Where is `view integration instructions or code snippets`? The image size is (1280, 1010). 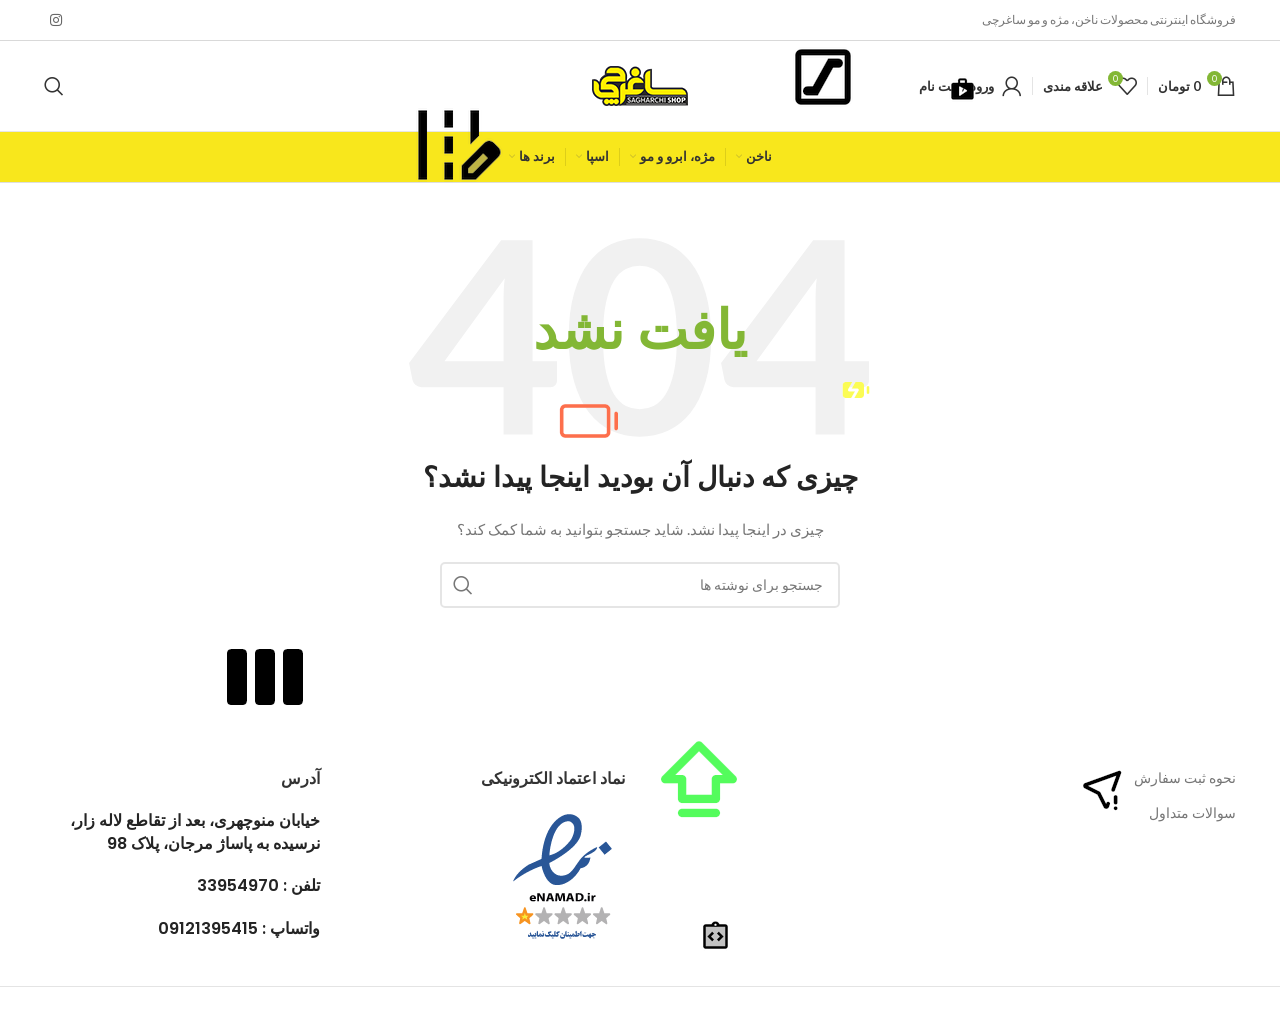 view integration instructions or code snippets is located at coordinates (715, 936).